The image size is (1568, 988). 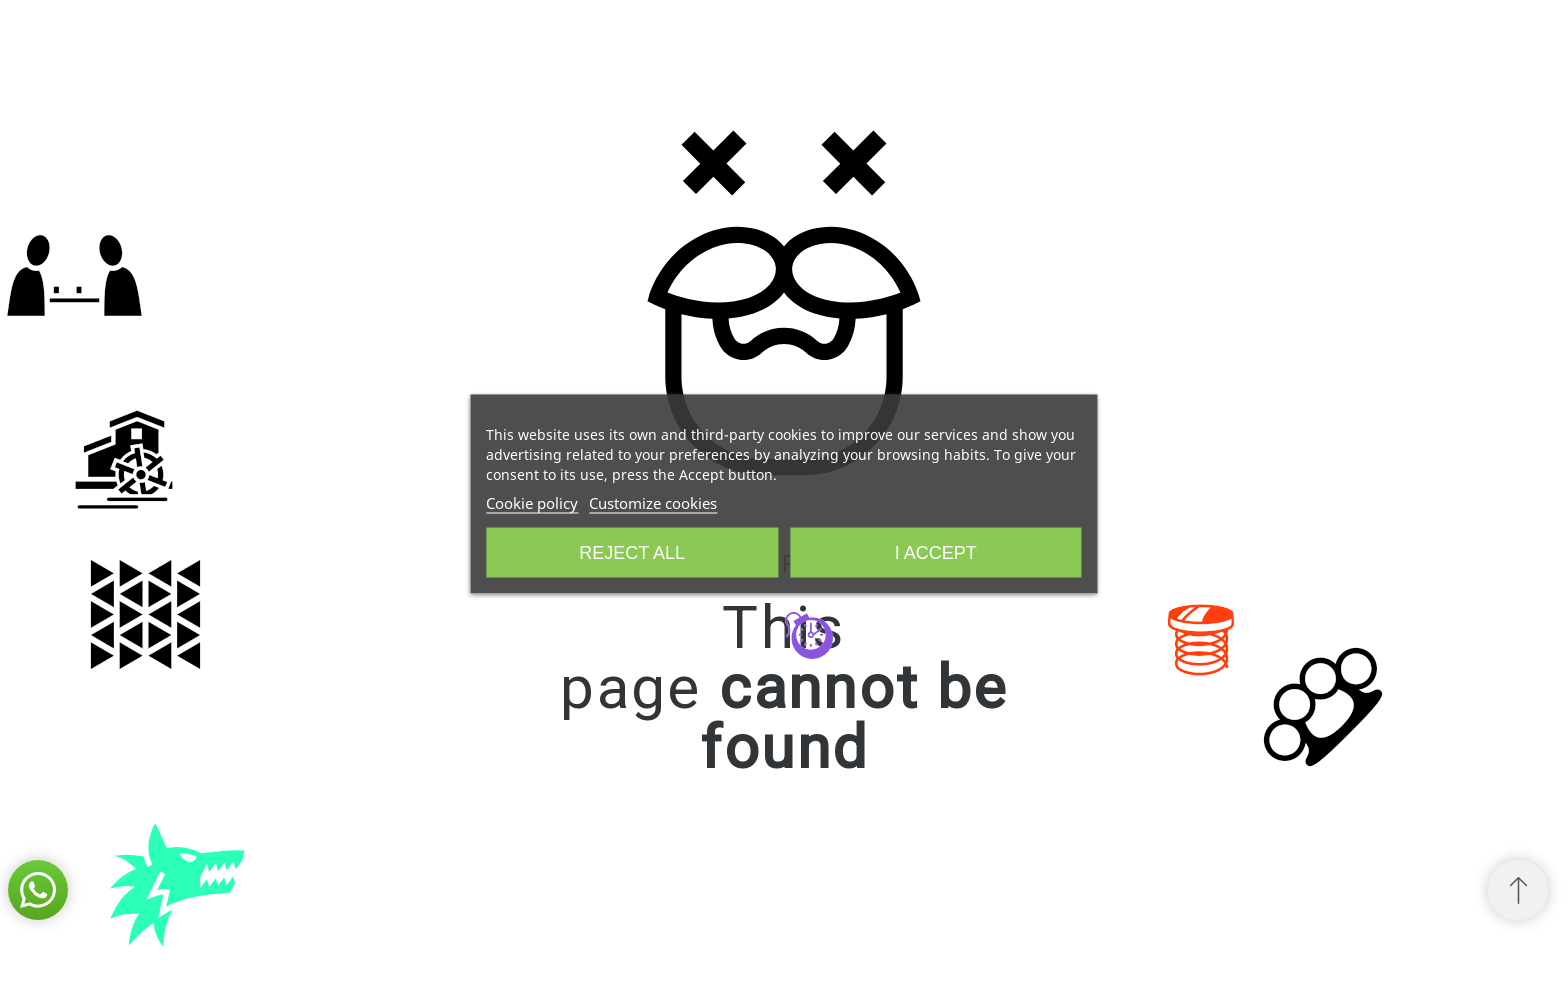 What do you see at coordinates (1323, 707) in the screenshot?
I see `equip brass knuckles weapon` at bounding box center [1323, 707].